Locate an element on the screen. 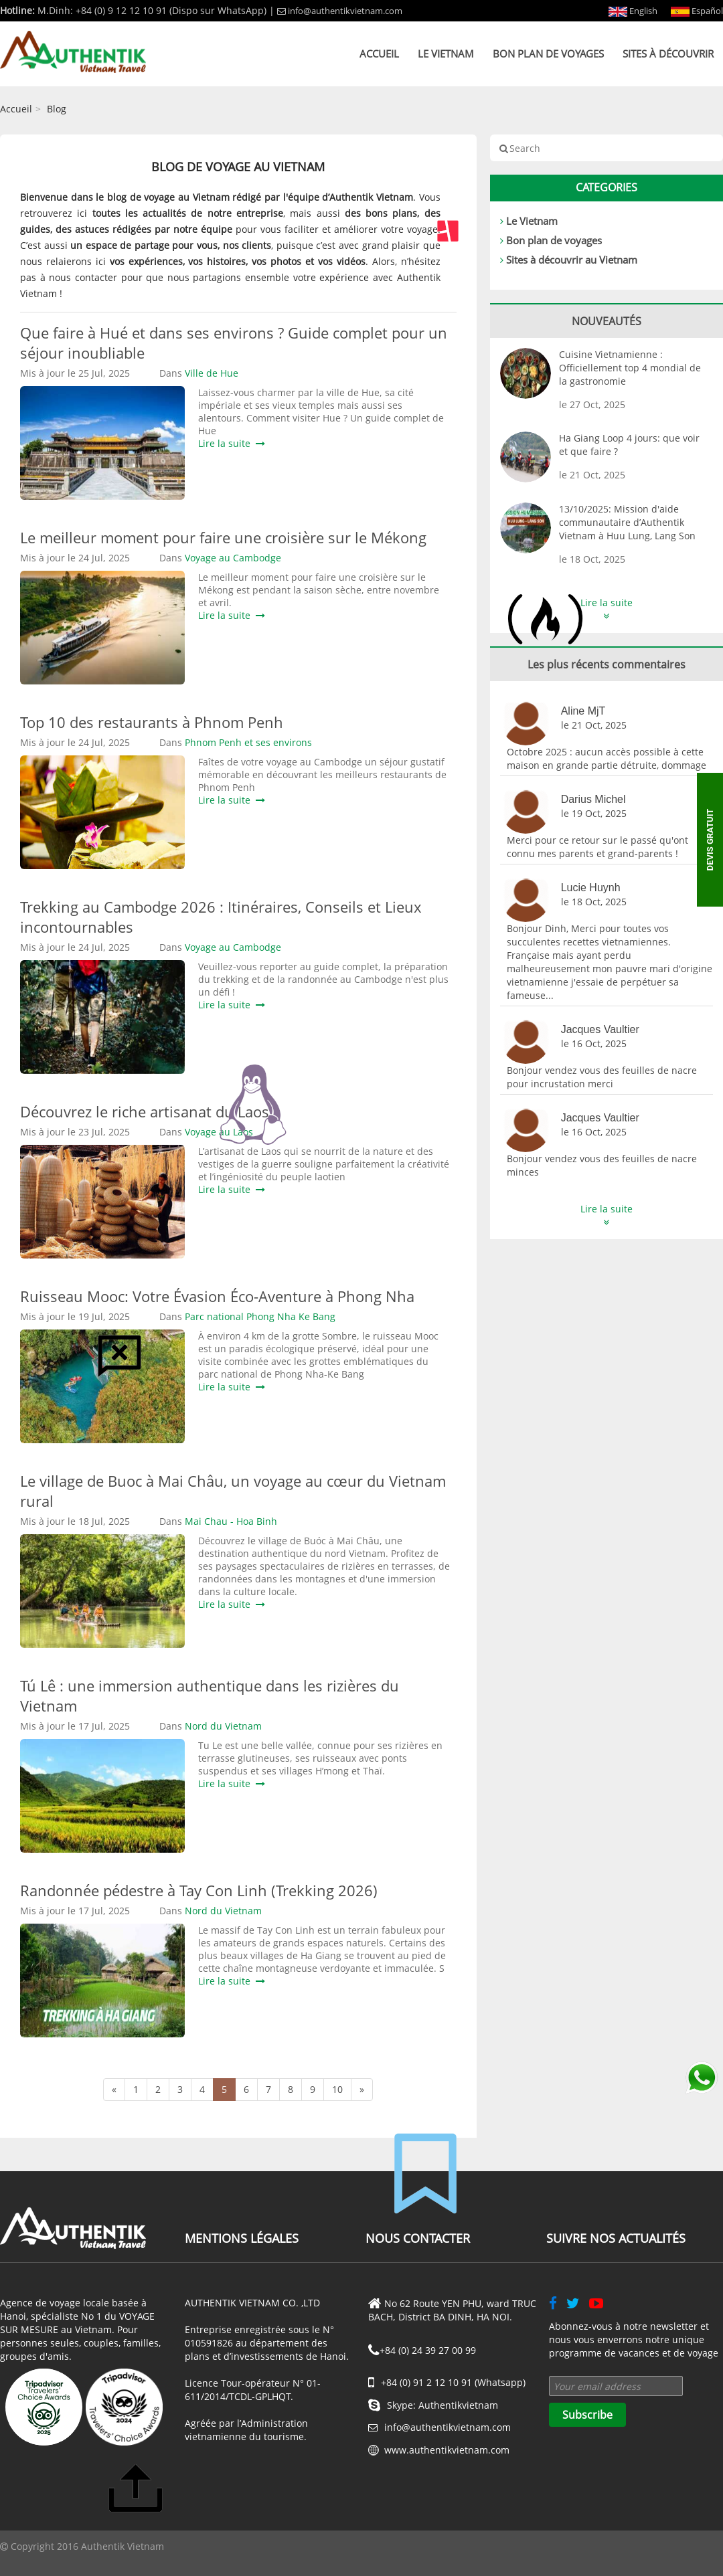 The image size is (723, 2576). linux operating system logo is located at coordinates (253, 1105).